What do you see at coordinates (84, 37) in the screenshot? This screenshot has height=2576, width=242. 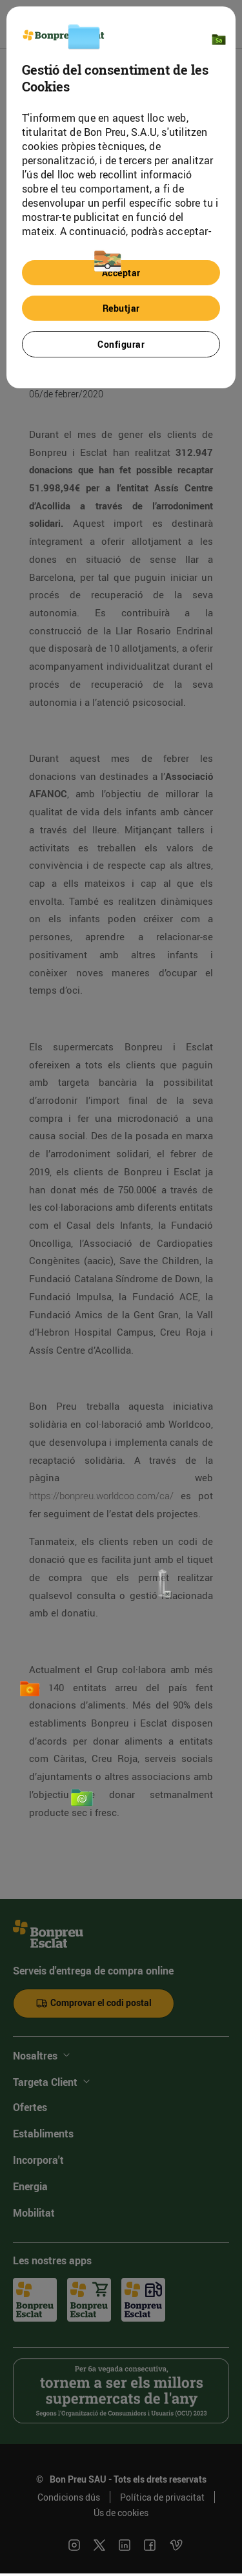 I see `open folder to view contents` at bounding box center [84, 37].